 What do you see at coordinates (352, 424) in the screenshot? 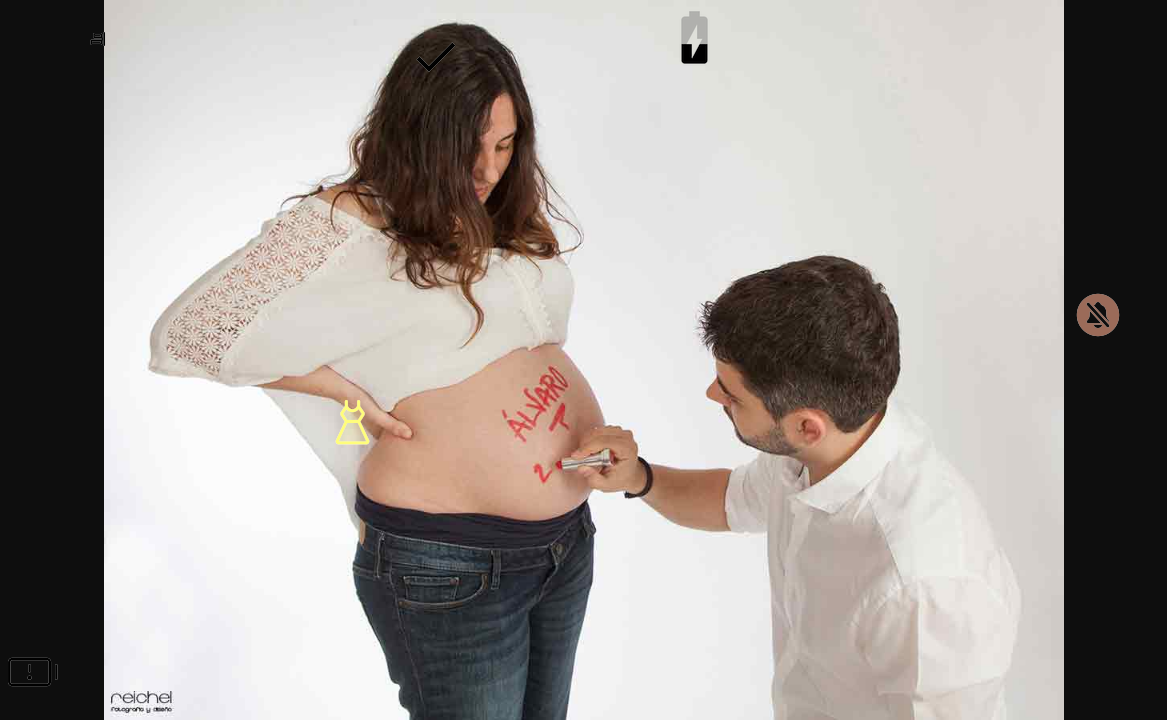
I see `browse women's clothing or dresses` at bounding box center [352, 424].